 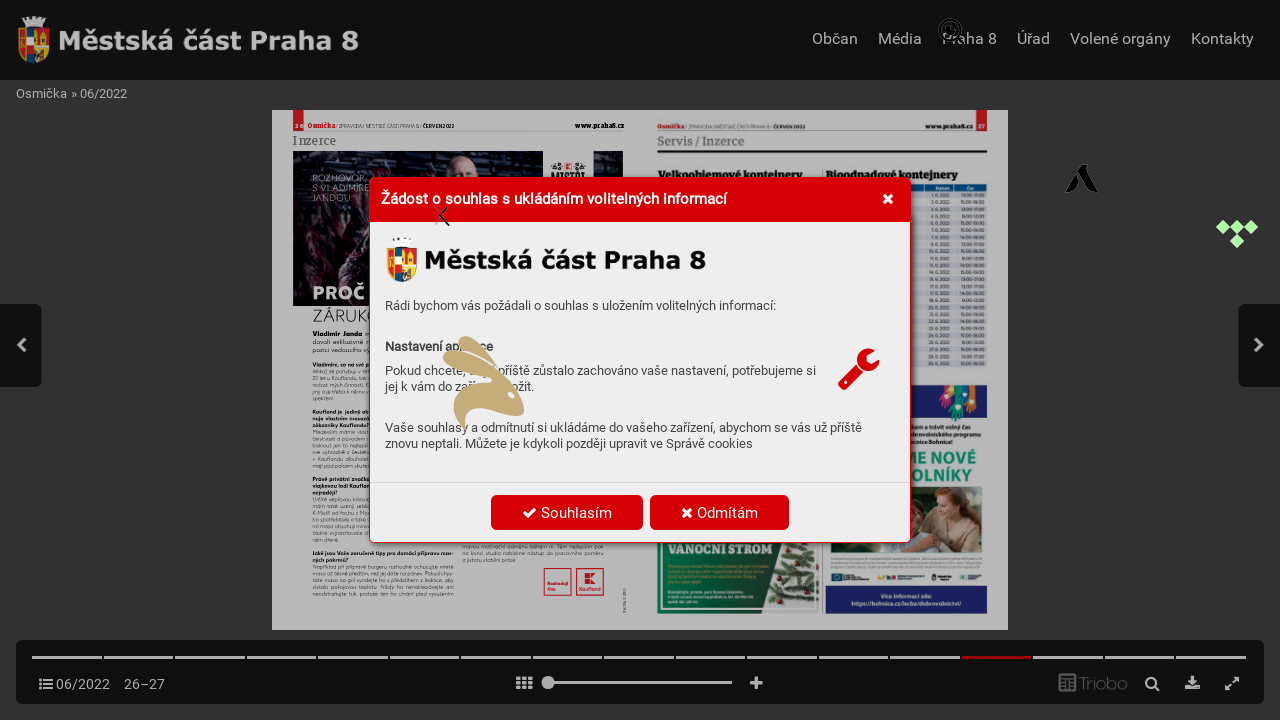 I want to click on visit arxiv preprint repository, so click(x=441, y=215).